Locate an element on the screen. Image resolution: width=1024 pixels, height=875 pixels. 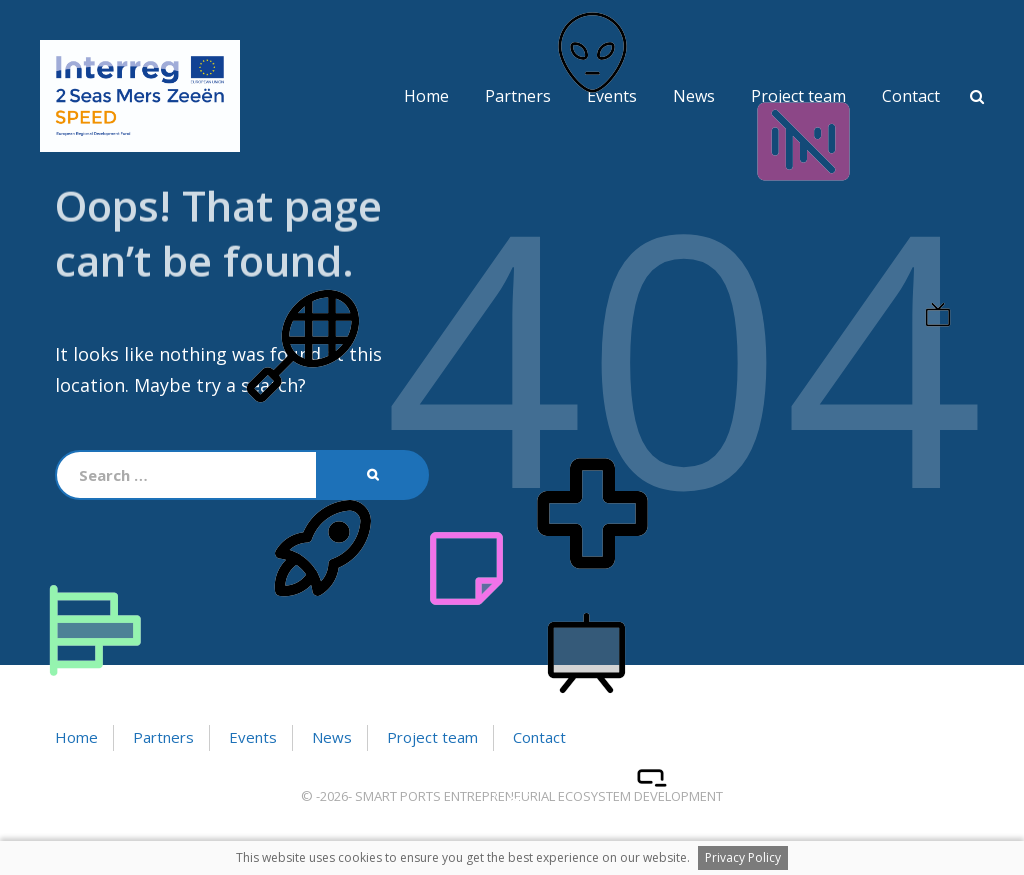
start or view a presentation is located at coordinates (586, 654).